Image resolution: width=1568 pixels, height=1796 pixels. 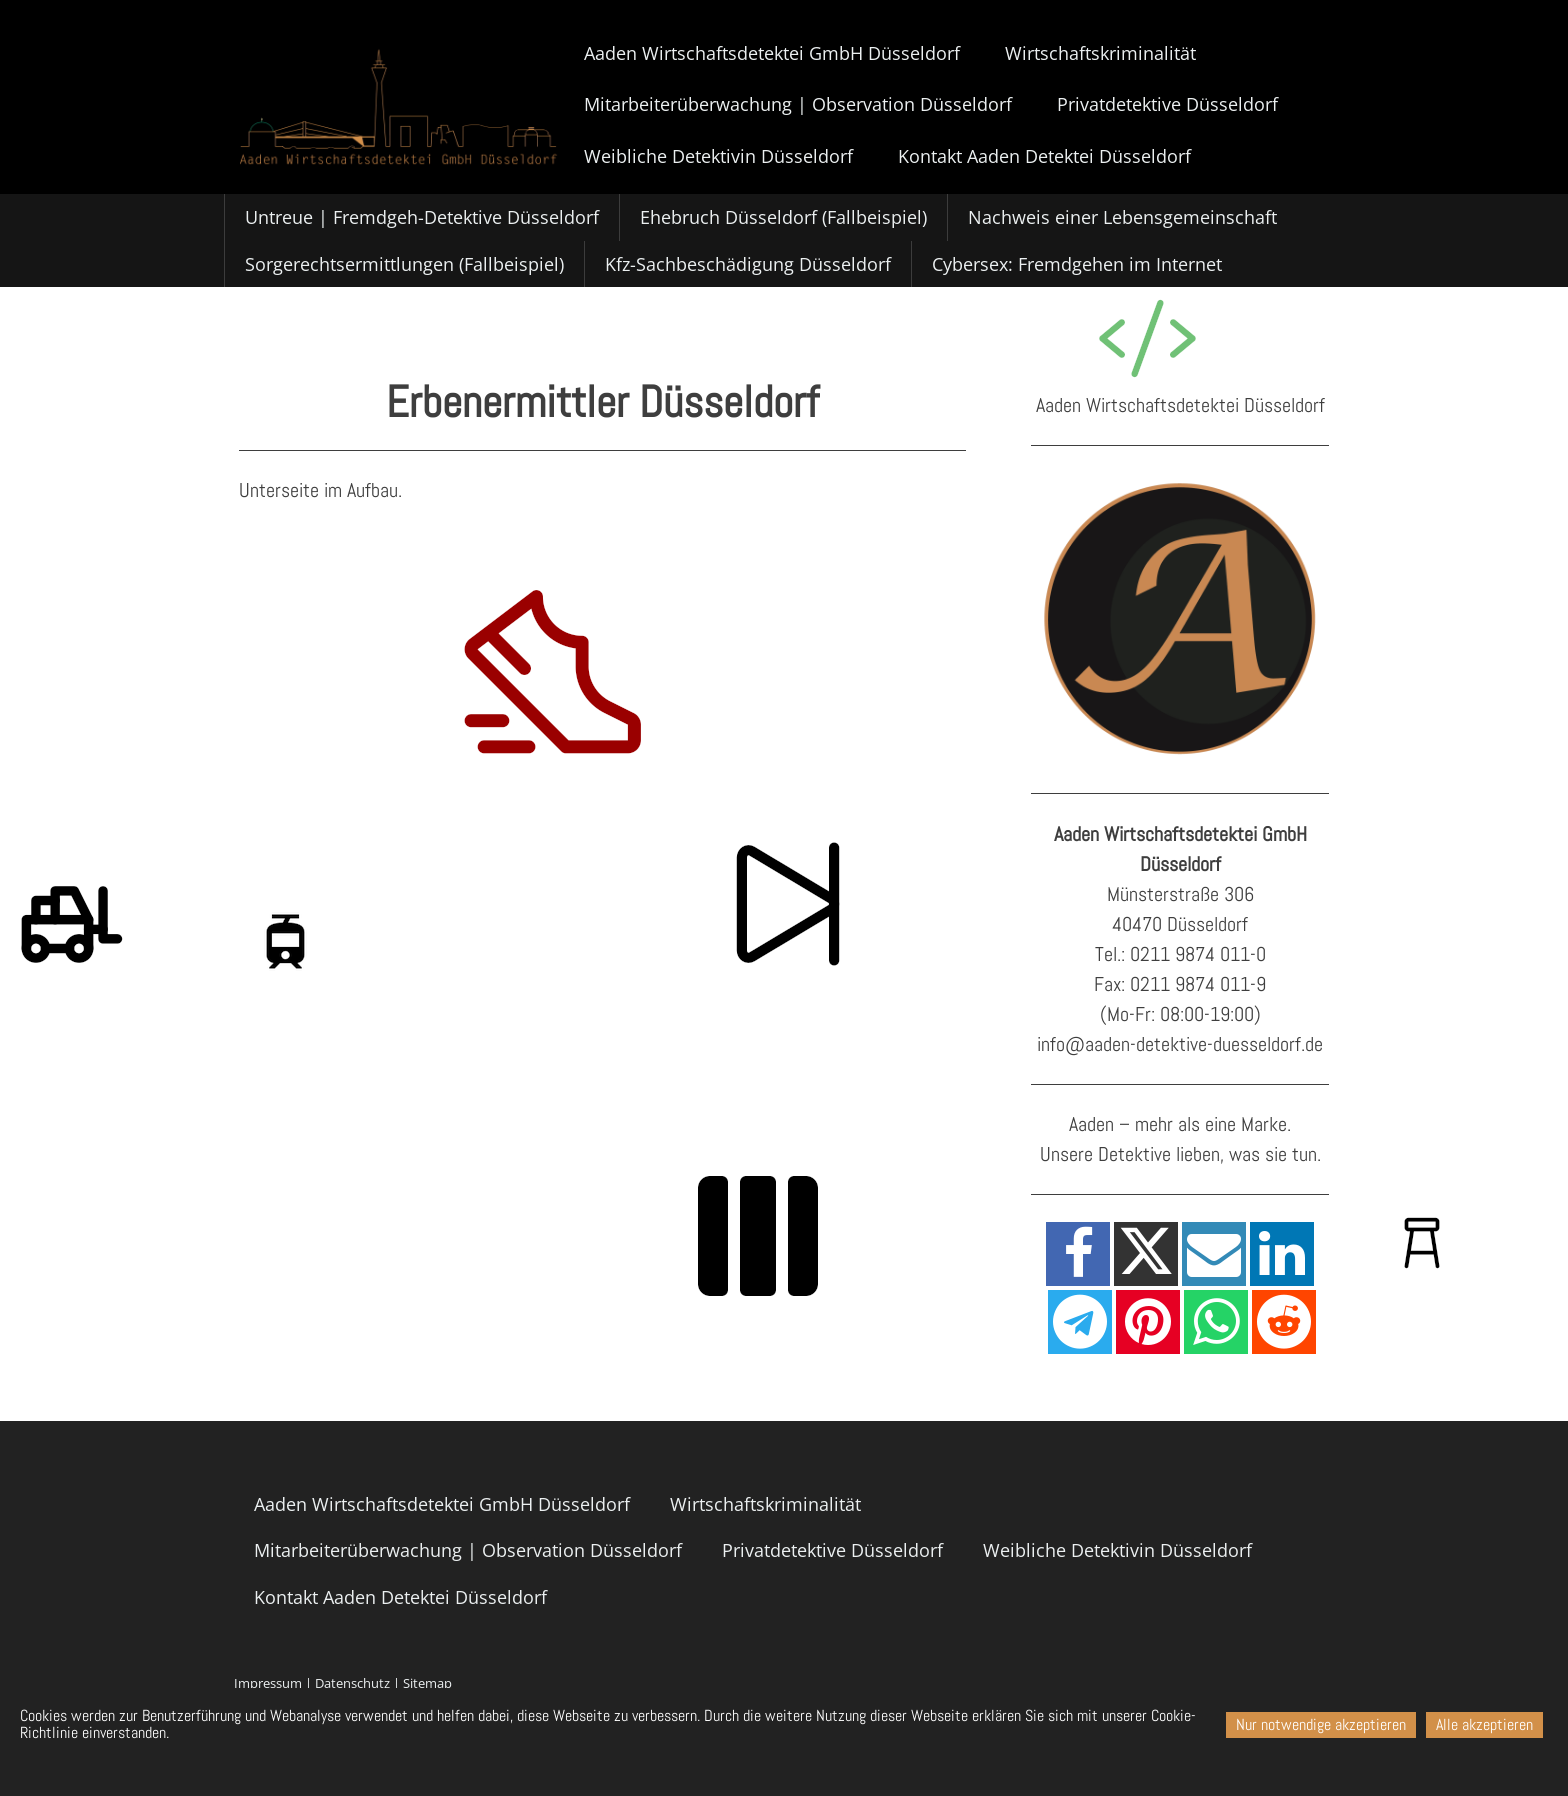 I want to click on browse furniture or seating options, so click(x=1422, y=1243).